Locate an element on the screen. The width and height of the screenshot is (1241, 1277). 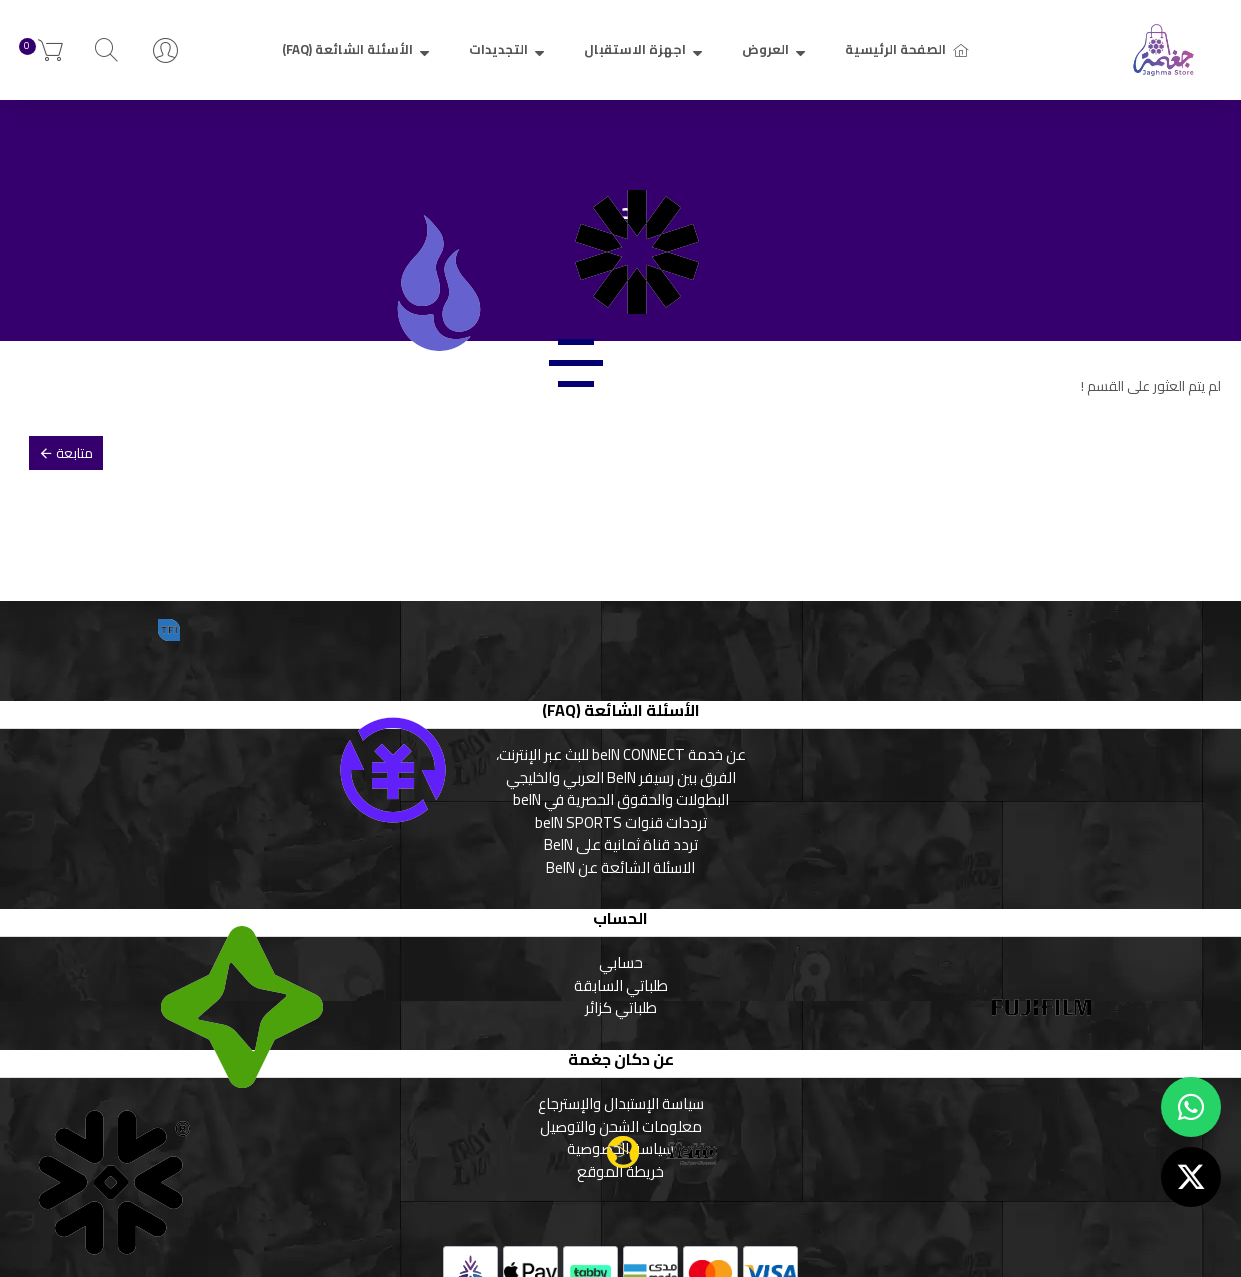
open transport for ireland app or website is located at coordinates (169, 630).